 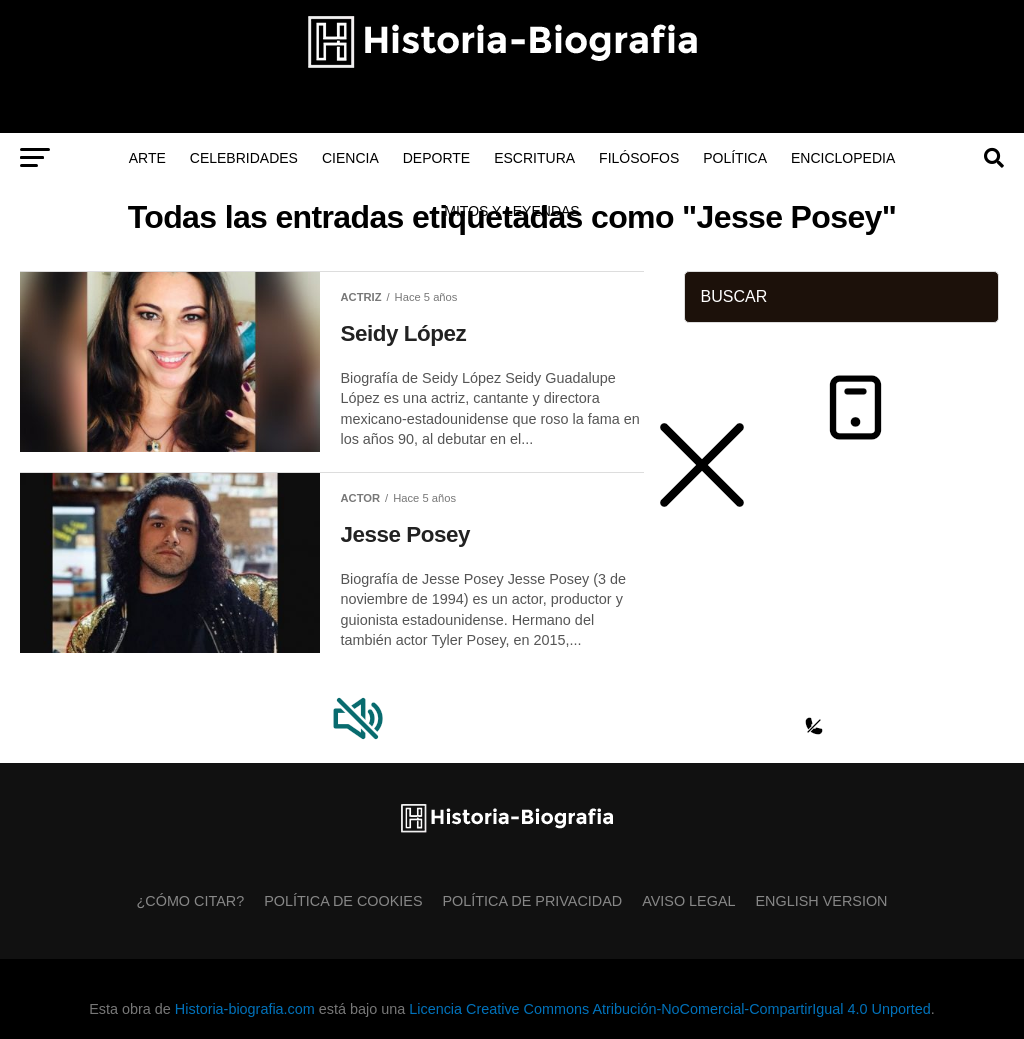 What do you see at coordinates (814, 726) in the screenshot?
I see `mute or decline an incoming call` at bounding box center [814, 726].